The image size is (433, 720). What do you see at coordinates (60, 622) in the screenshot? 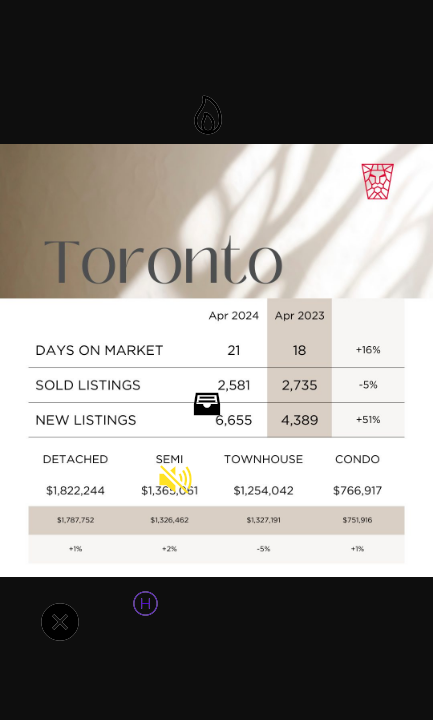
I see `close or dismiss a dialog` at bounding box center [60, 622].